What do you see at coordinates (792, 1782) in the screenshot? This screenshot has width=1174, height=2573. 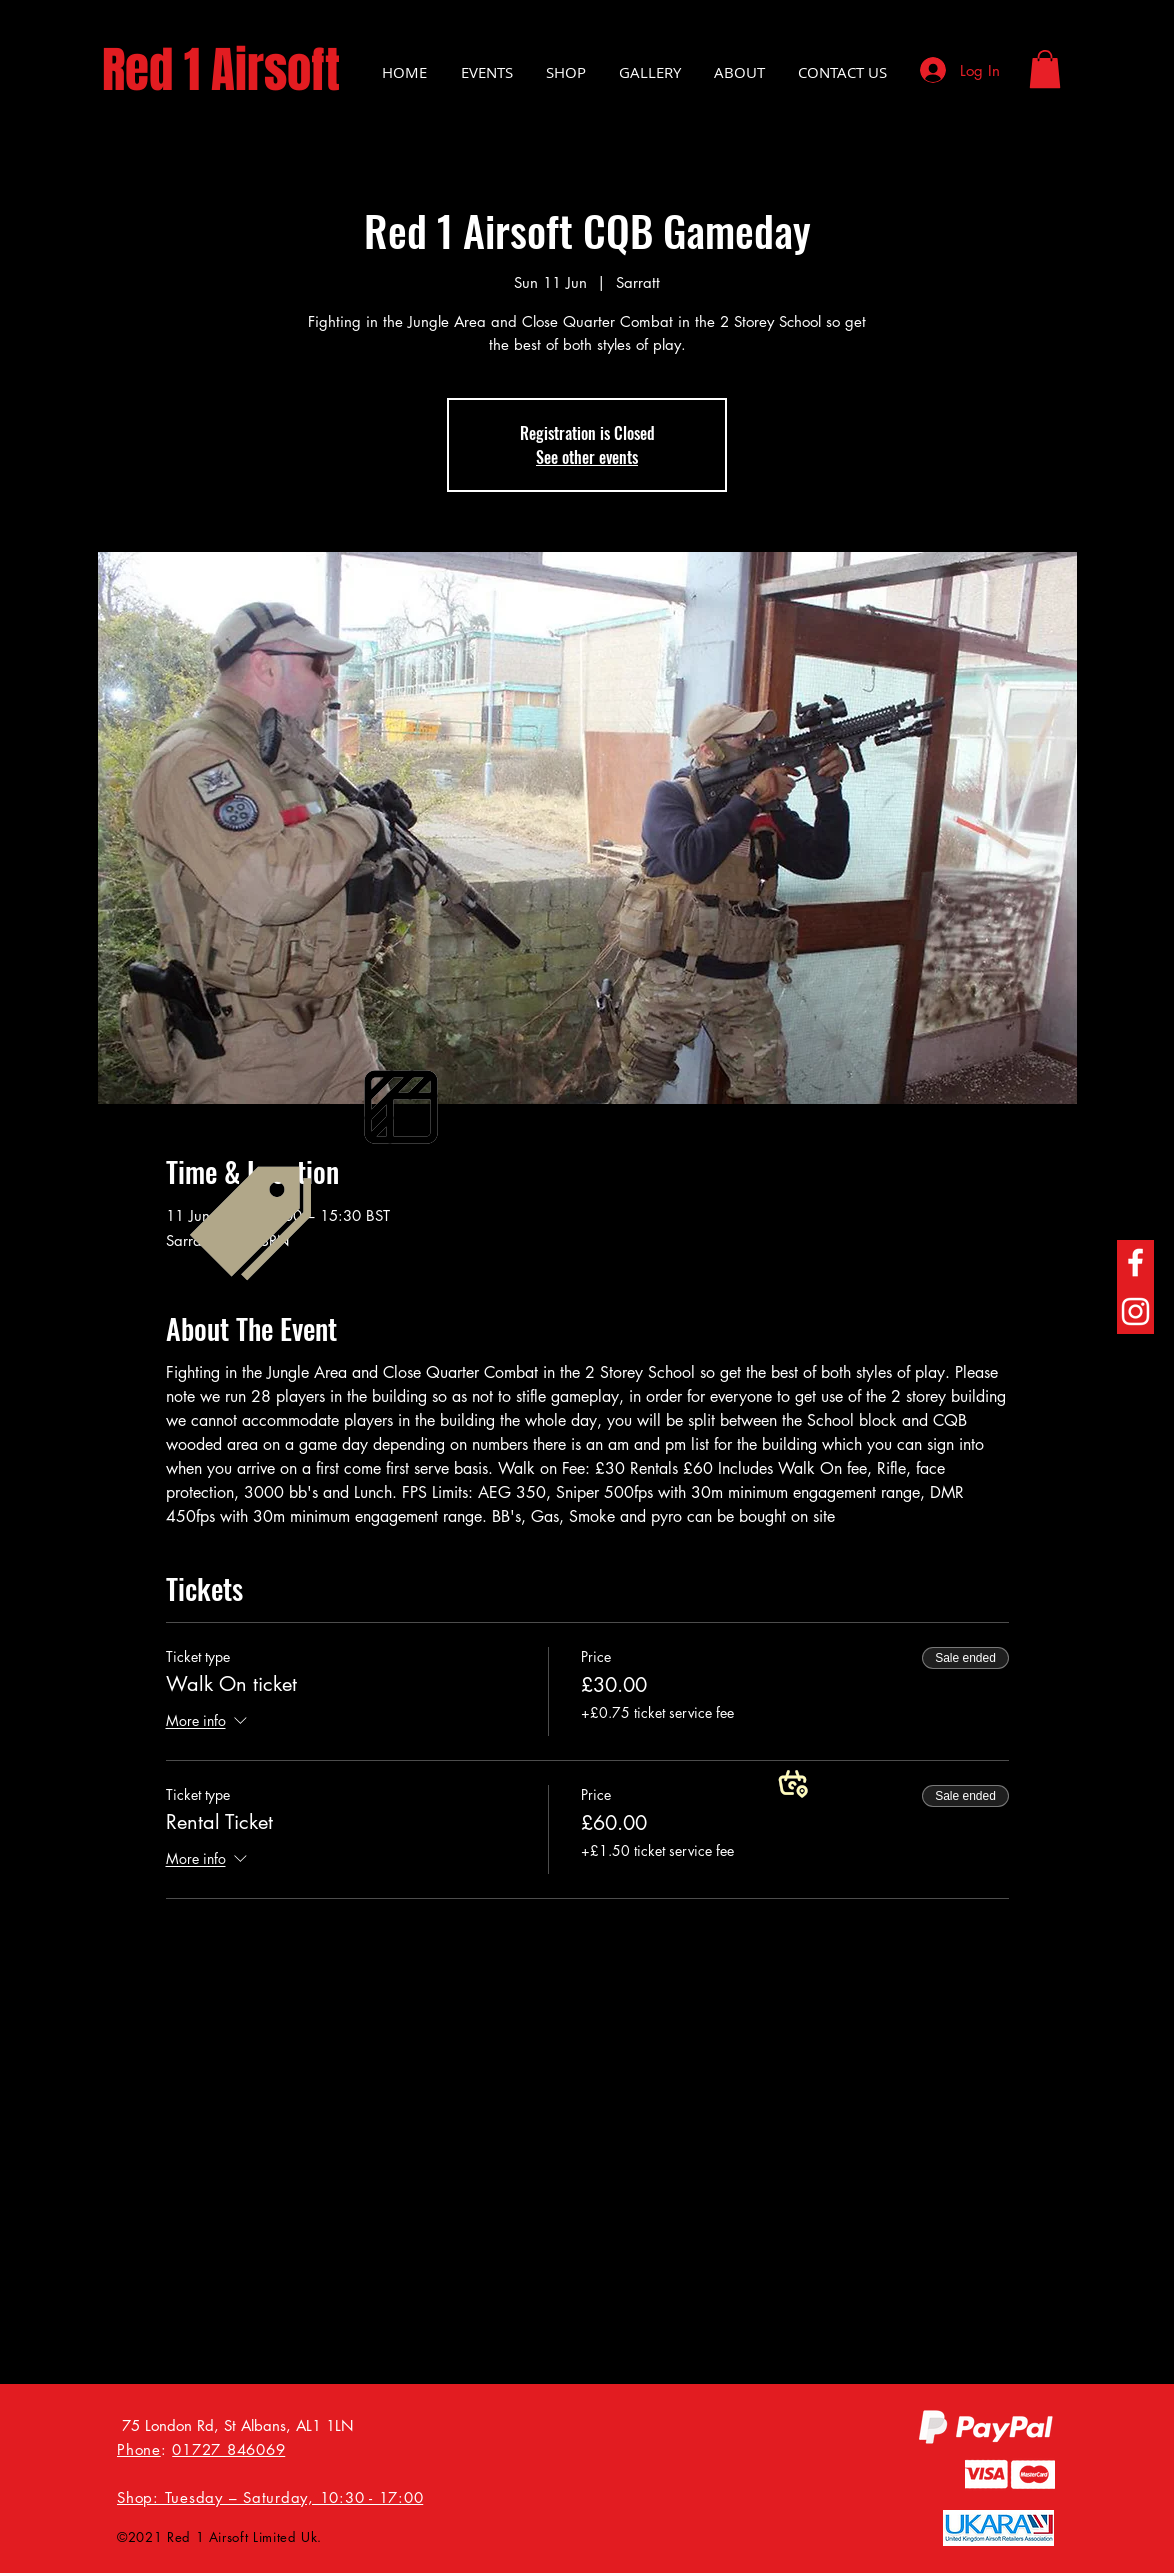 I see `view pickup location for your basket` at bounding box center [792, 1782].